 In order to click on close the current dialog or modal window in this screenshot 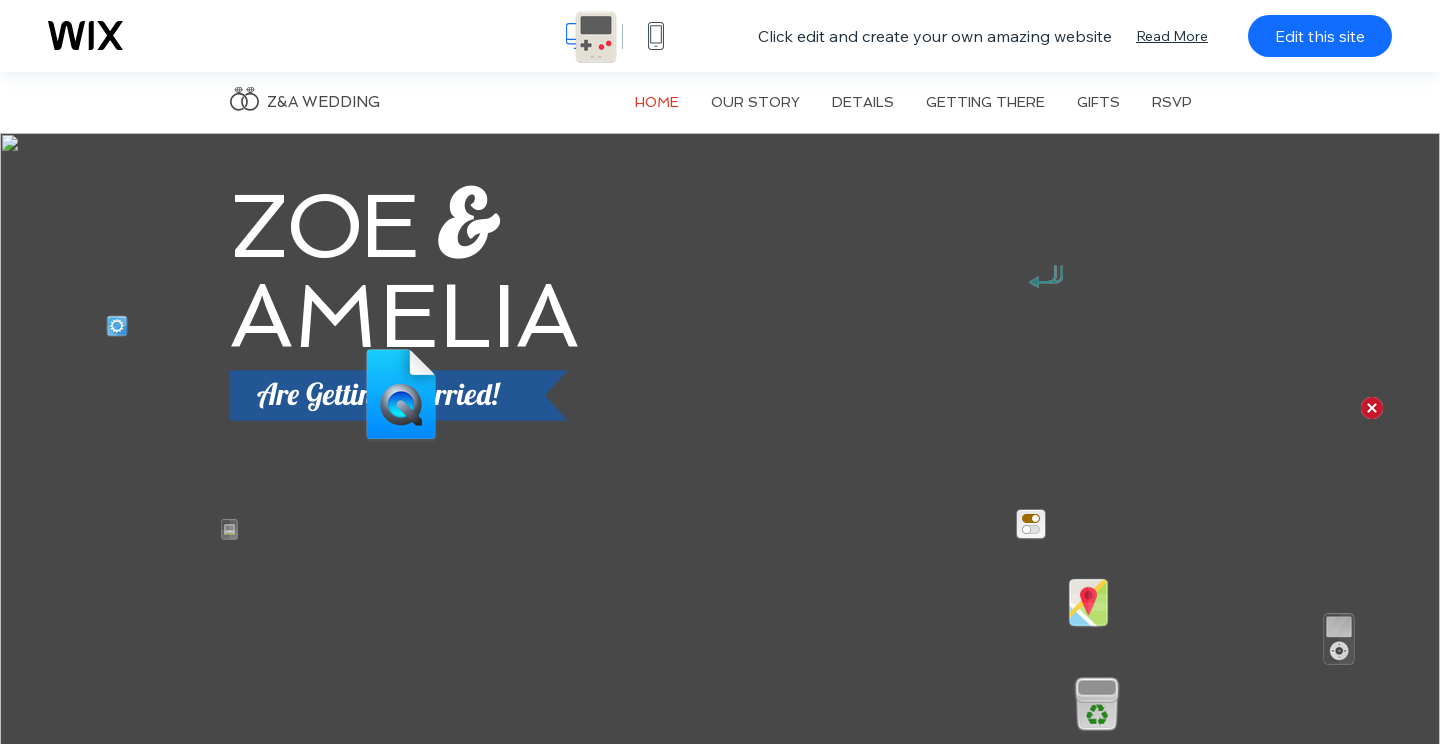, I will do `click(1372, 408)`.